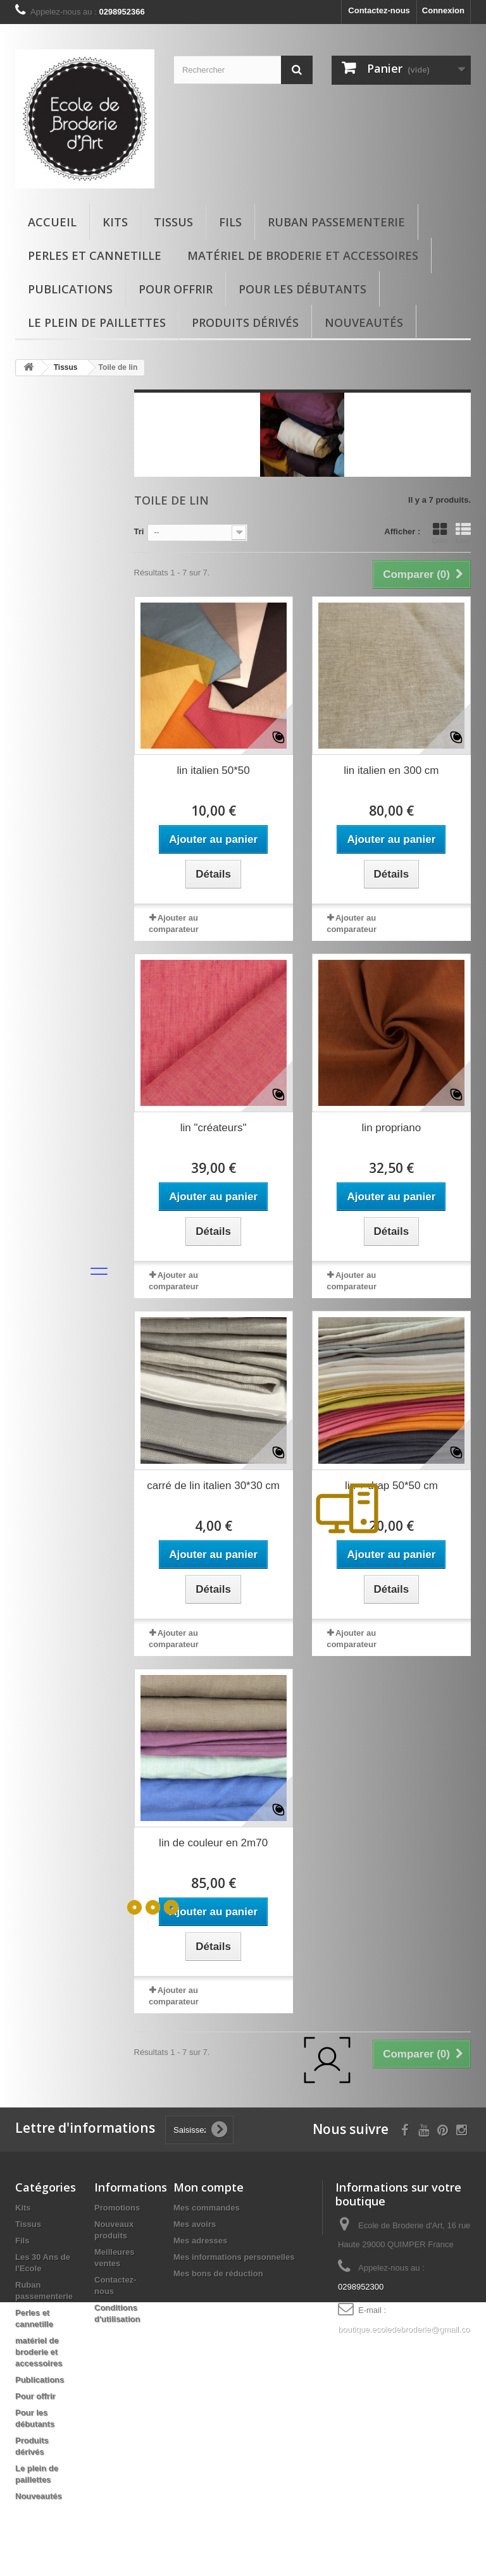 The height and width of the screenshot is (2576, 486). Describe the element at coordinates (347, 1508) in the screenshot. I see `access desktop computer settings` at that location.